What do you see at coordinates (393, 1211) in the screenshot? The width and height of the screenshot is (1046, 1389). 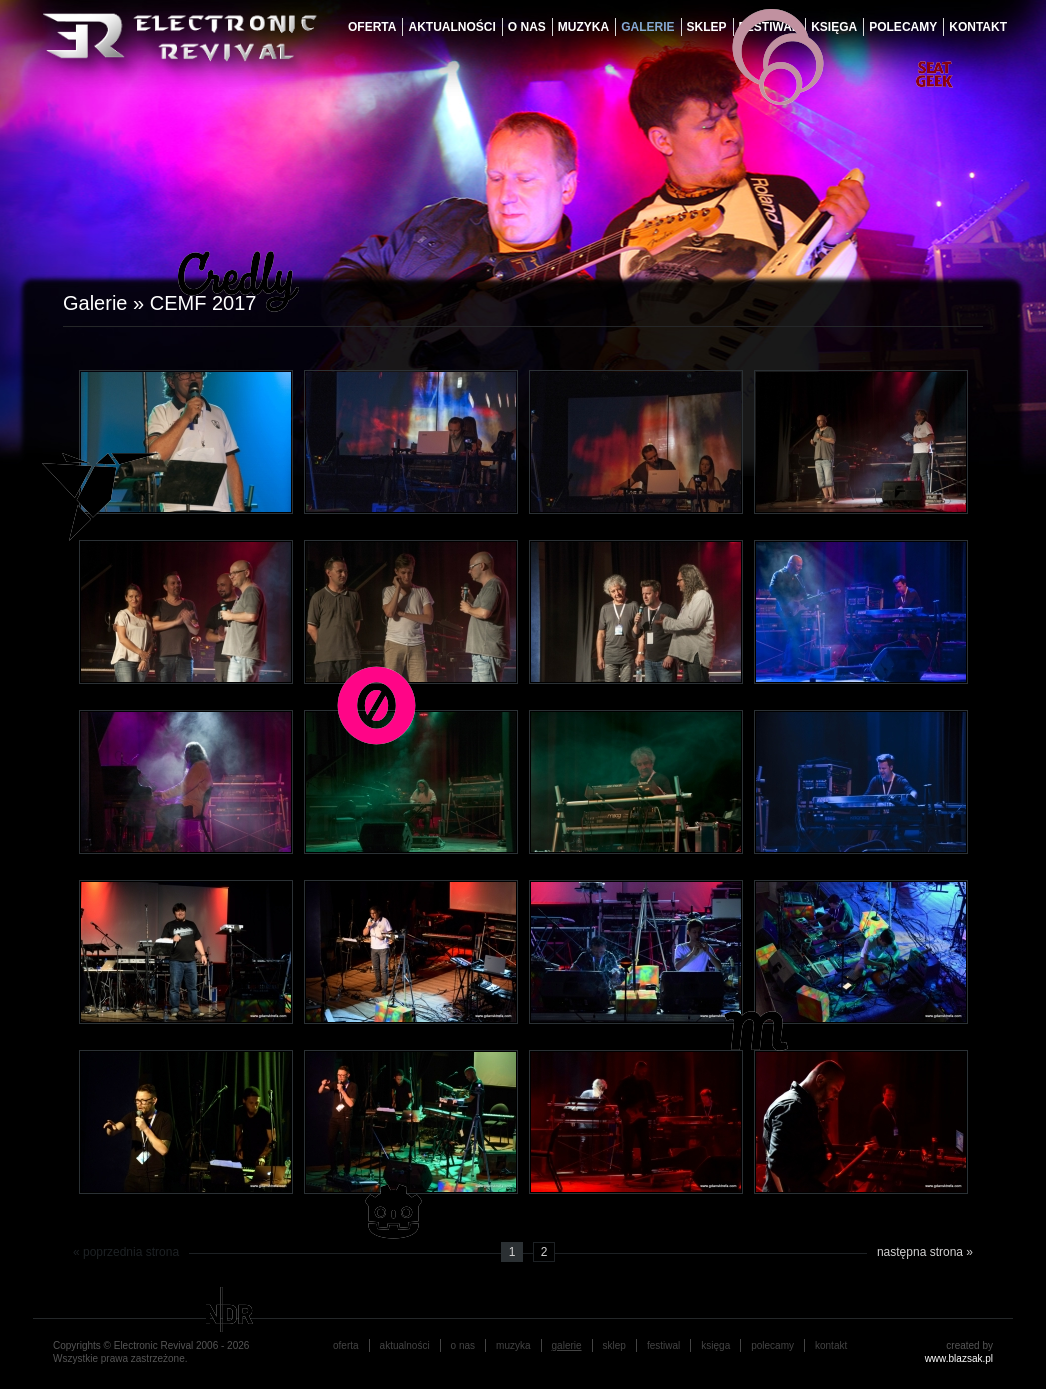 I see `open godot engine application` at bounding box center [393, 1211].